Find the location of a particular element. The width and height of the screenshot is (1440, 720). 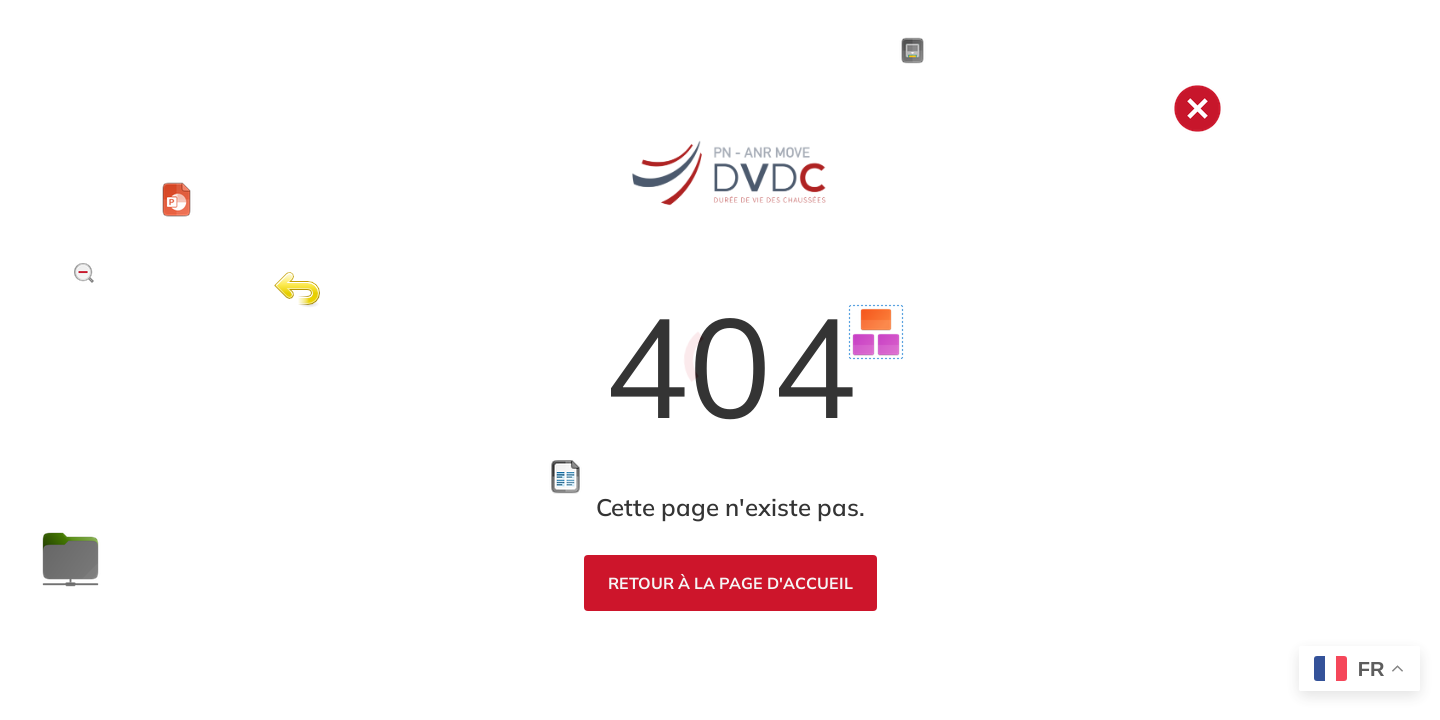

zoom out to see more content is located at coordinates (84, 273).